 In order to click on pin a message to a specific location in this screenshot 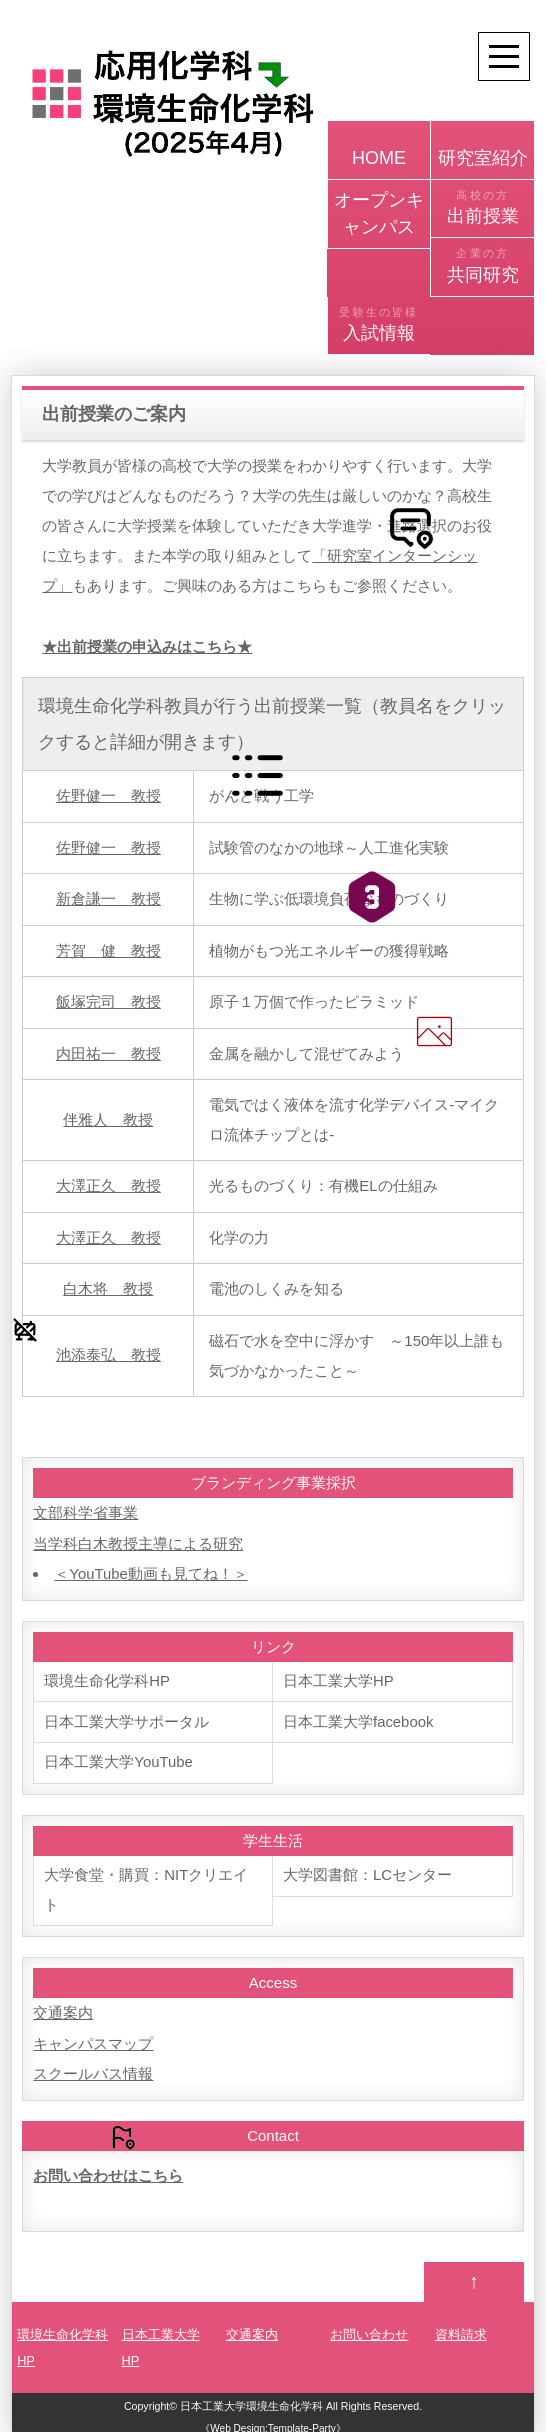, I will do `click(410, 526)`.